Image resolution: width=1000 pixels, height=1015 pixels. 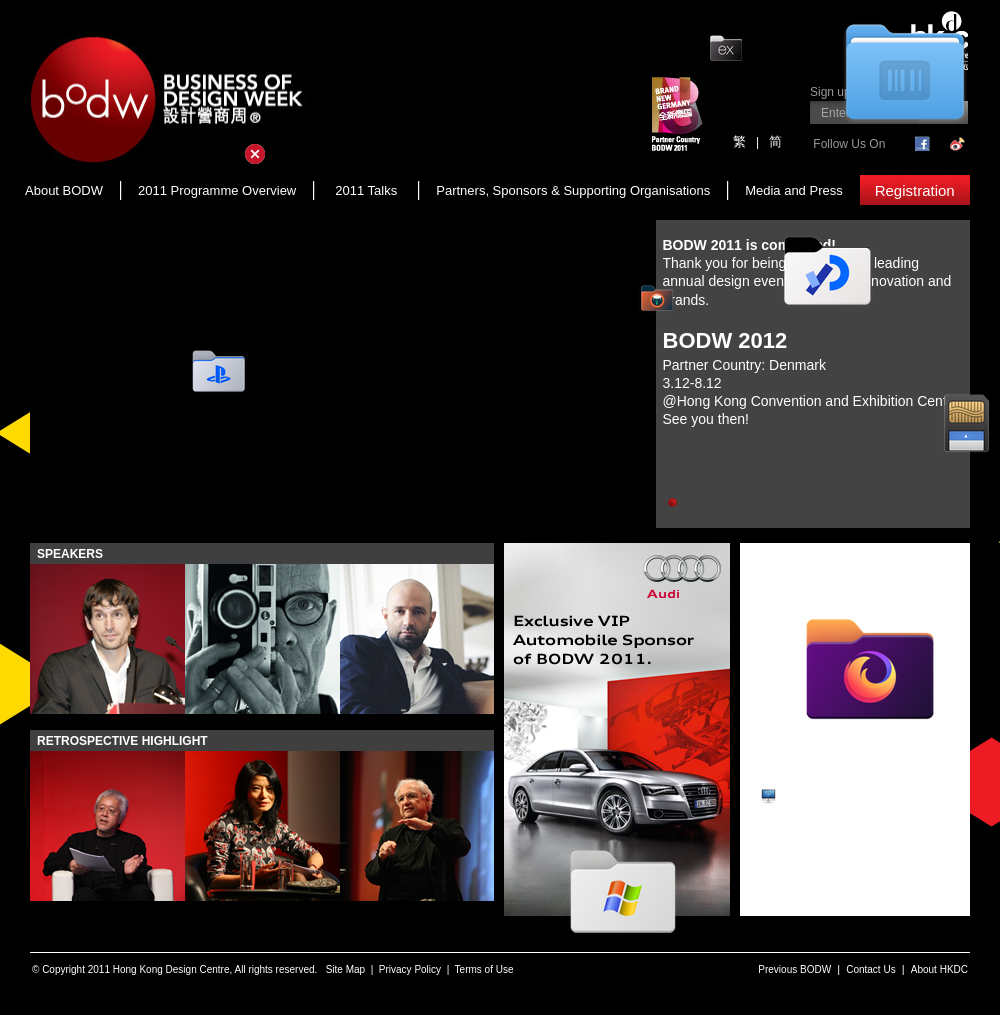 What do you see at coordinates (869, 672) in the screenshot?
I see `open firefox downloads folder` at bounding box center [869, 672].